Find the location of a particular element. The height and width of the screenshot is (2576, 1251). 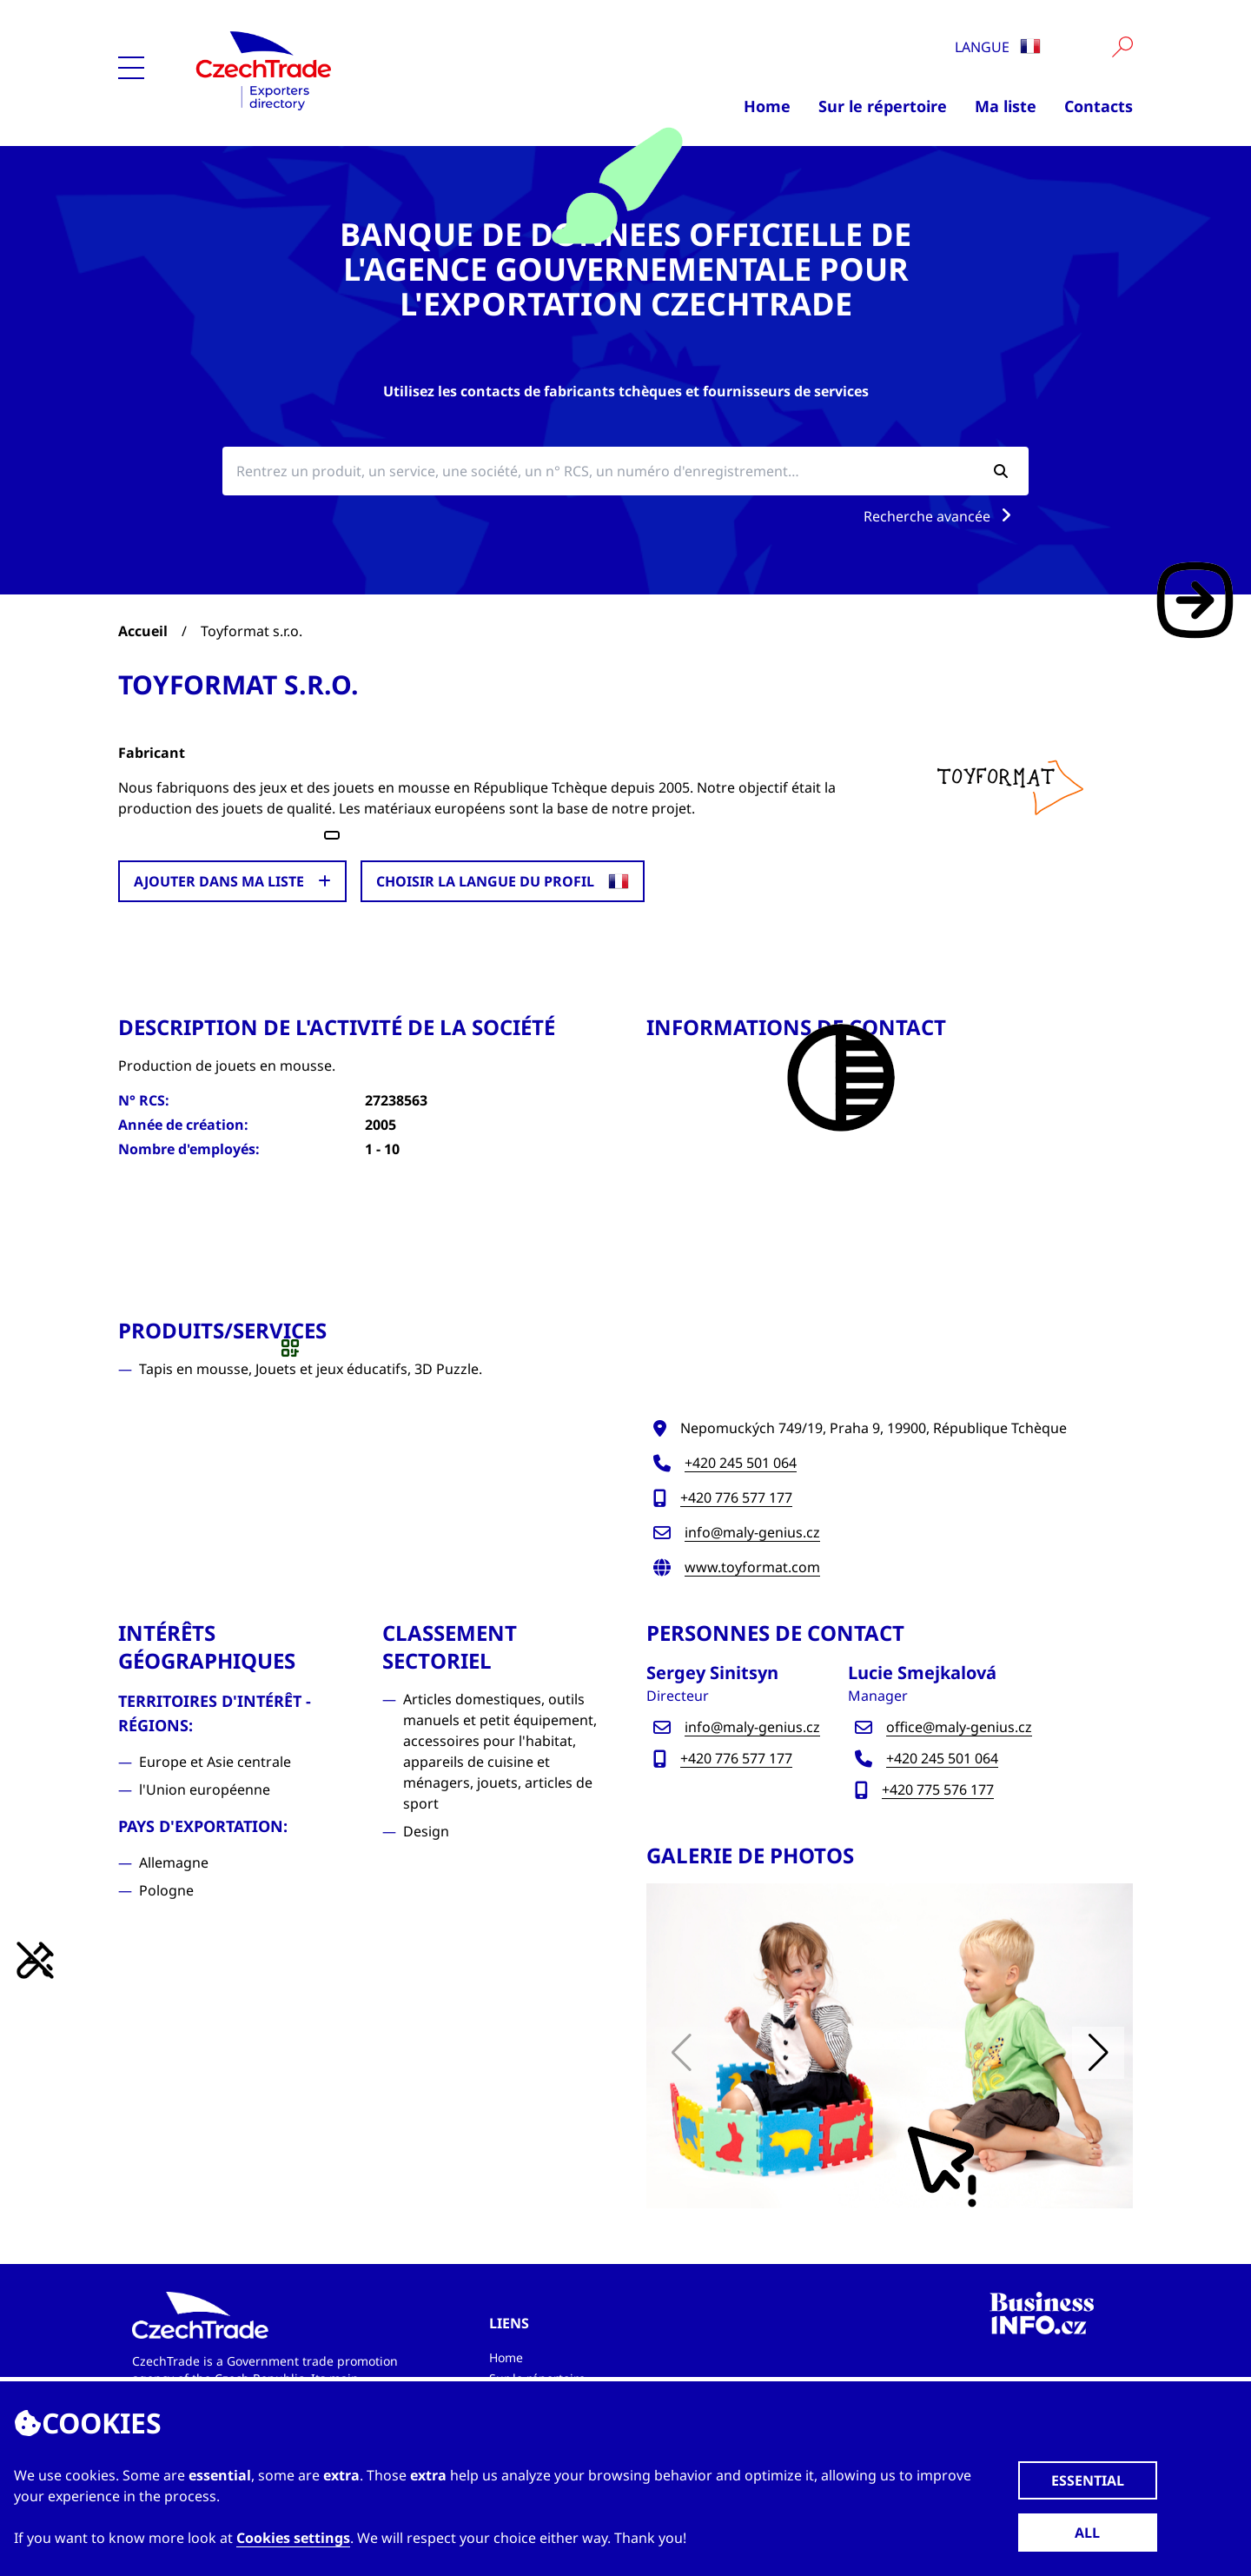

scan a qr code is located at coordinates (290, 1348).